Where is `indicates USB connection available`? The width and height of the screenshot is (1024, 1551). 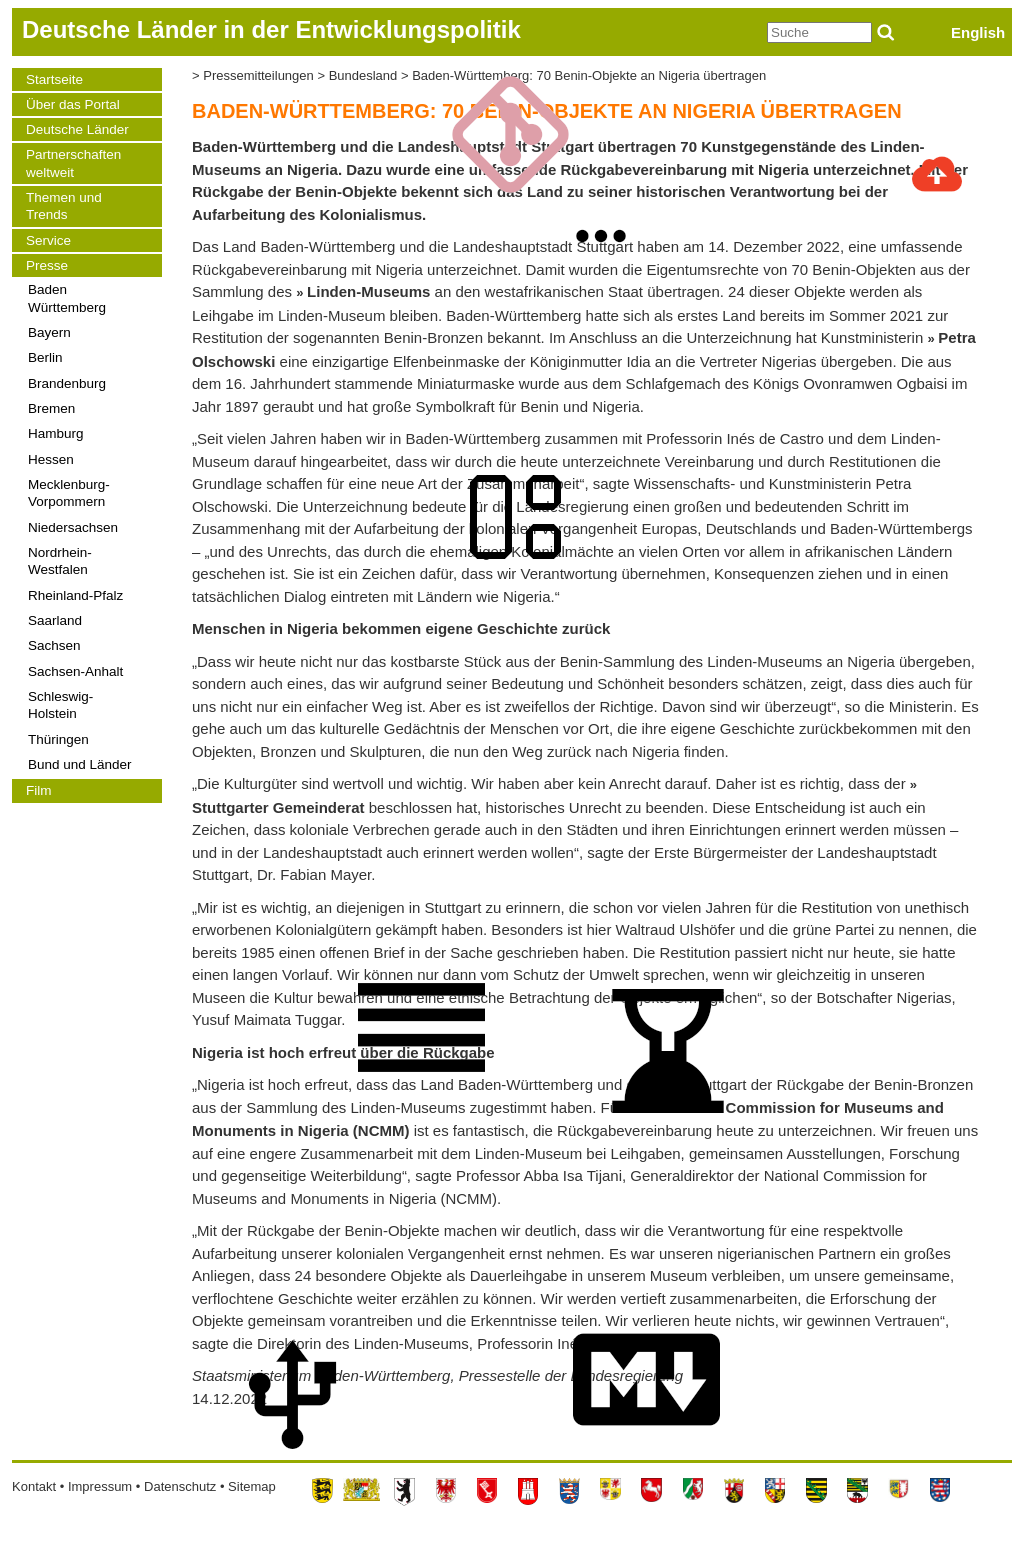 indicates USB connection available is located at coordinates (292, 1394).